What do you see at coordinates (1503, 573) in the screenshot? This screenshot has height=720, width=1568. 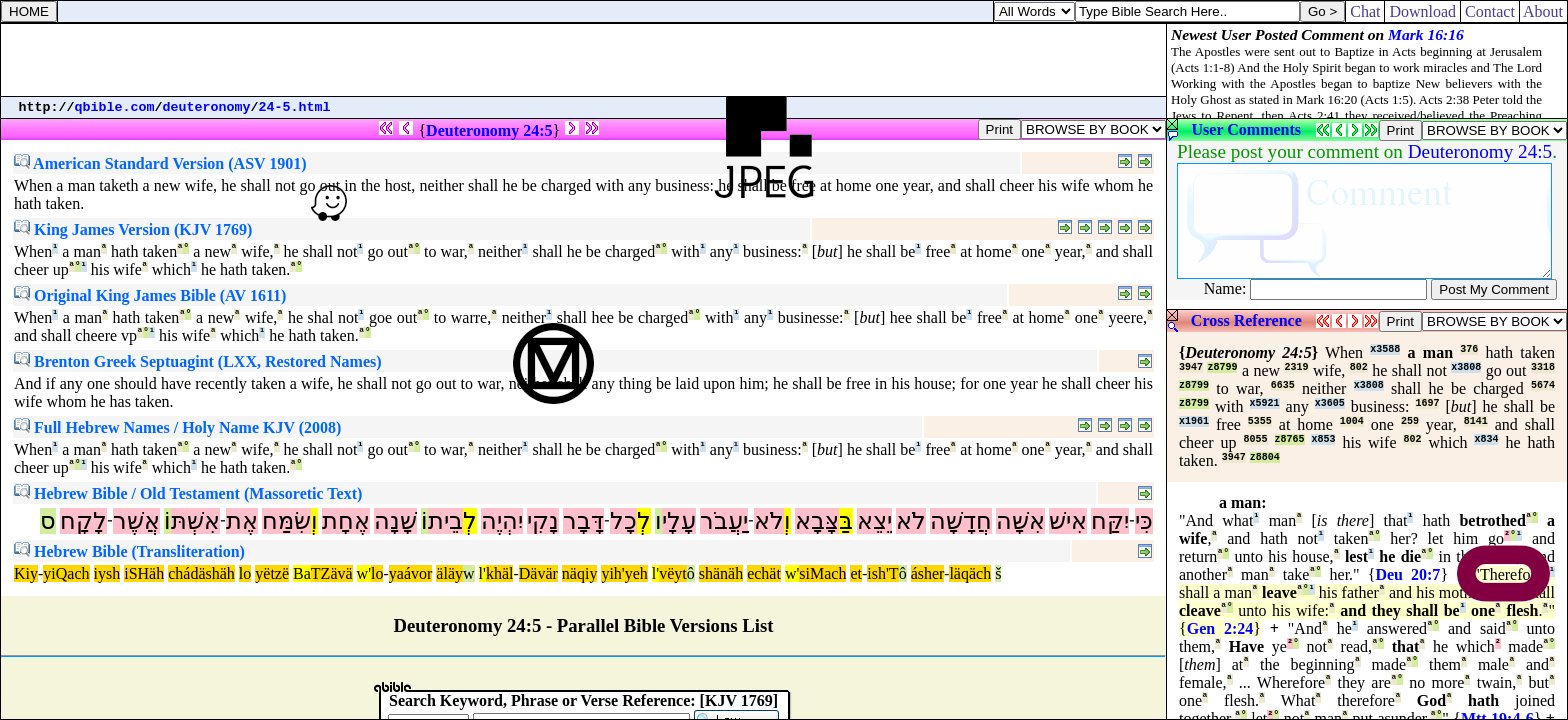 I see `open Oculus VR app or settings` at bounding box center [1503, 573].